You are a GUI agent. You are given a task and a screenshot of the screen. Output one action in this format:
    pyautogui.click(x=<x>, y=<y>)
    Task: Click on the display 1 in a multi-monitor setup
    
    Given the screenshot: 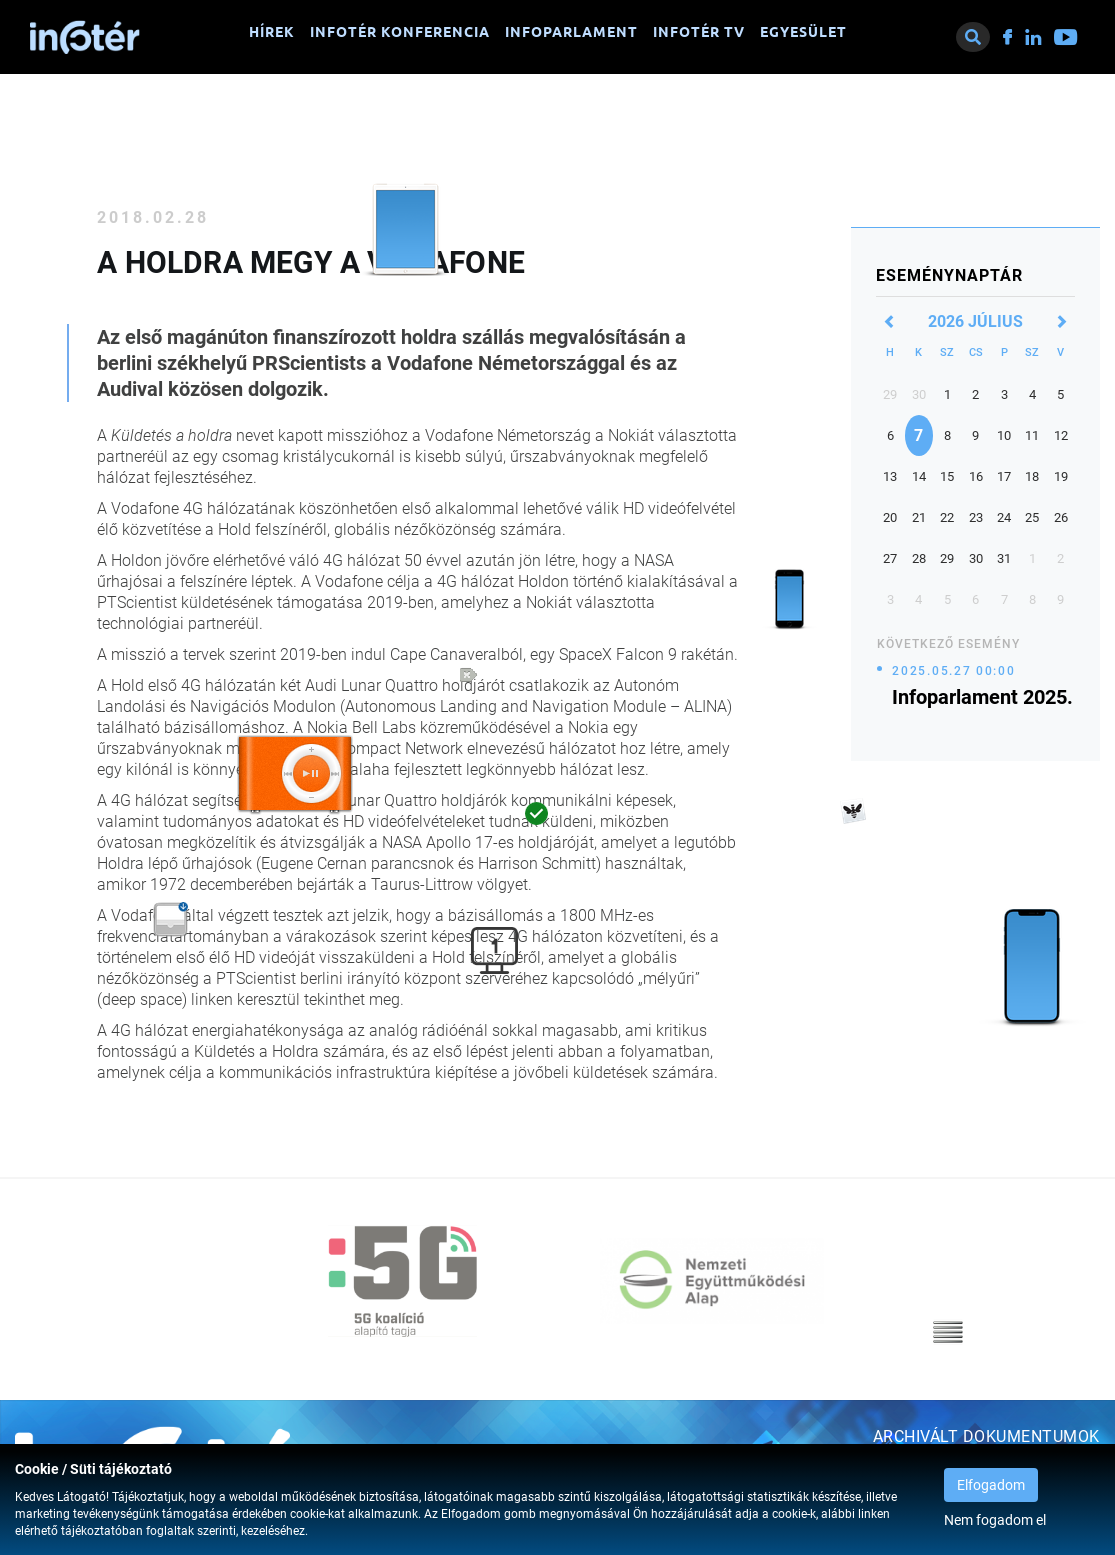 What is the action you would take?
    pyautogui.click(x=494, y=950)
    